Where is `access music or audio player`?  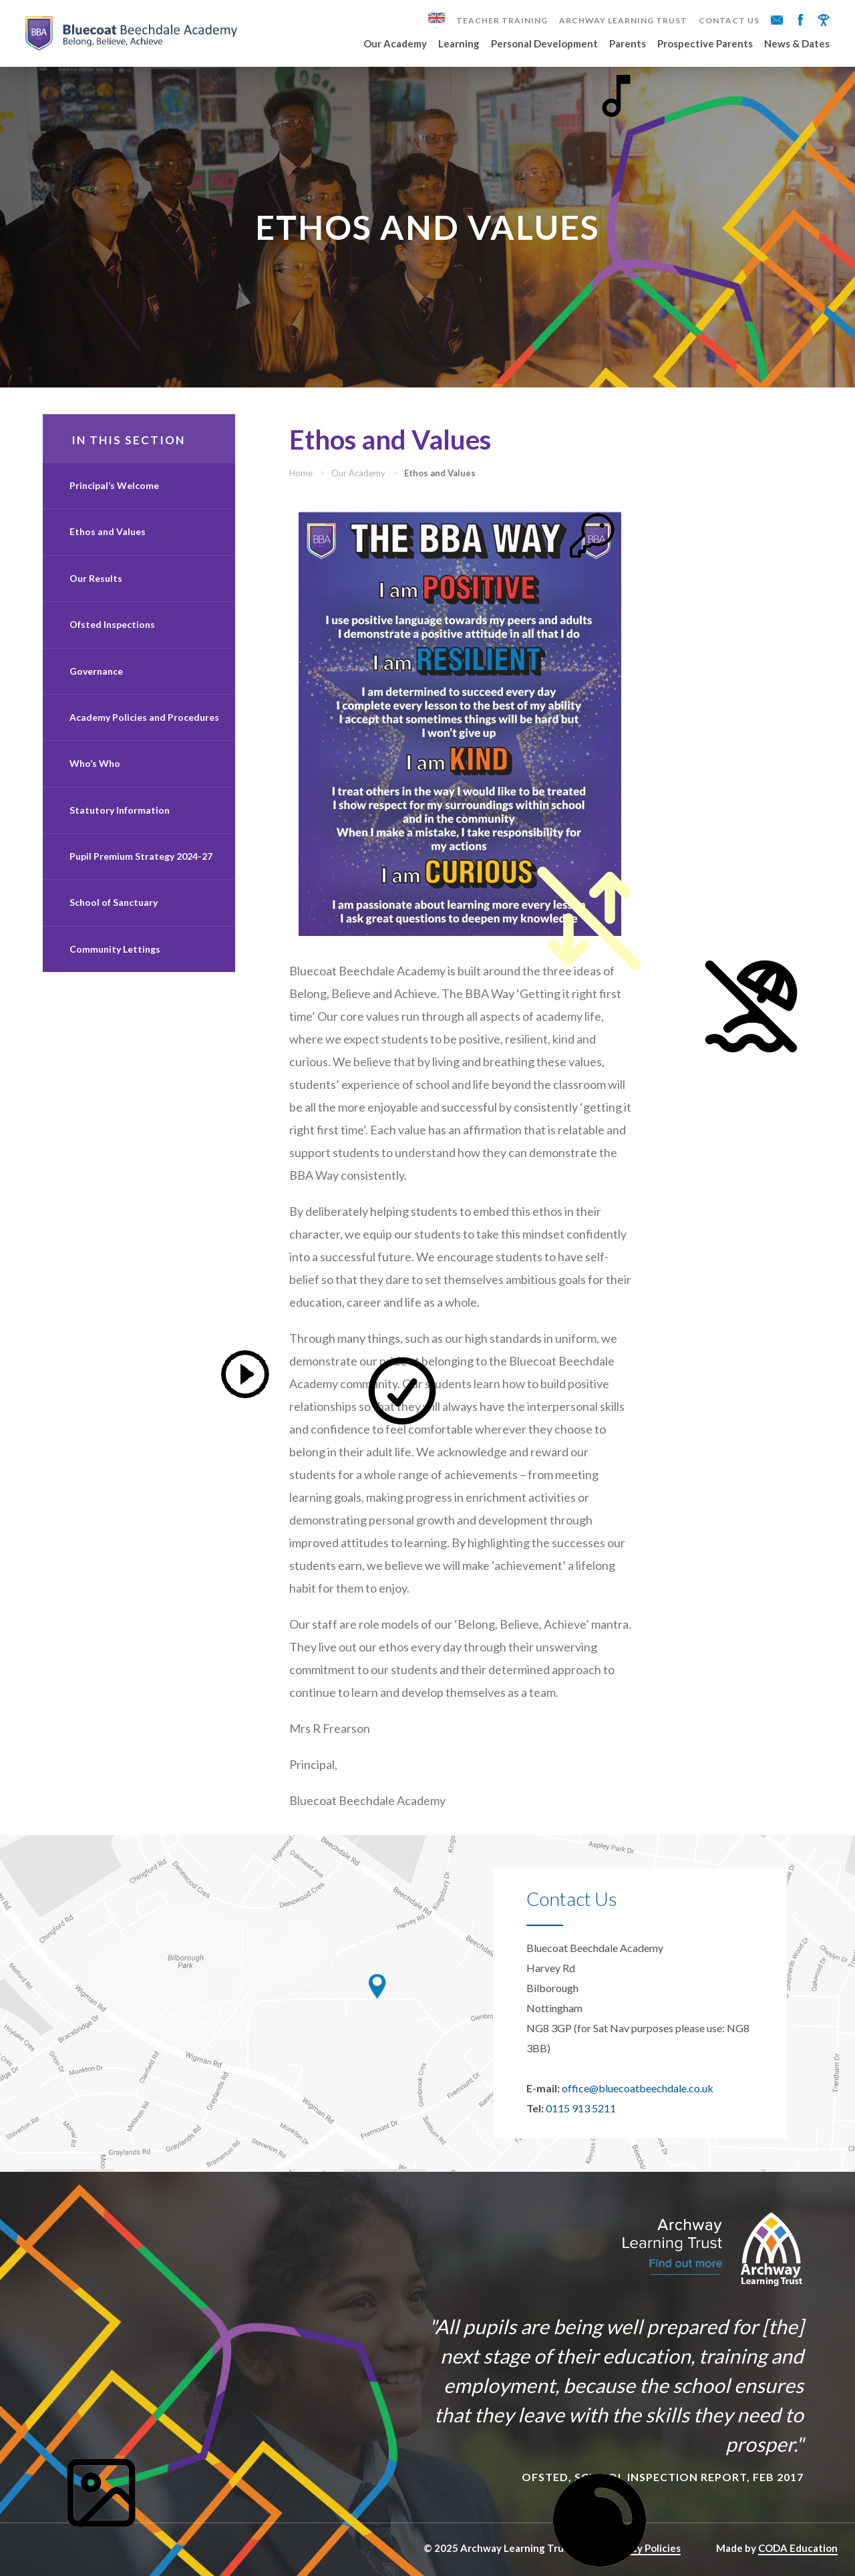 access music or audio player is located at coordinates (616, 96).